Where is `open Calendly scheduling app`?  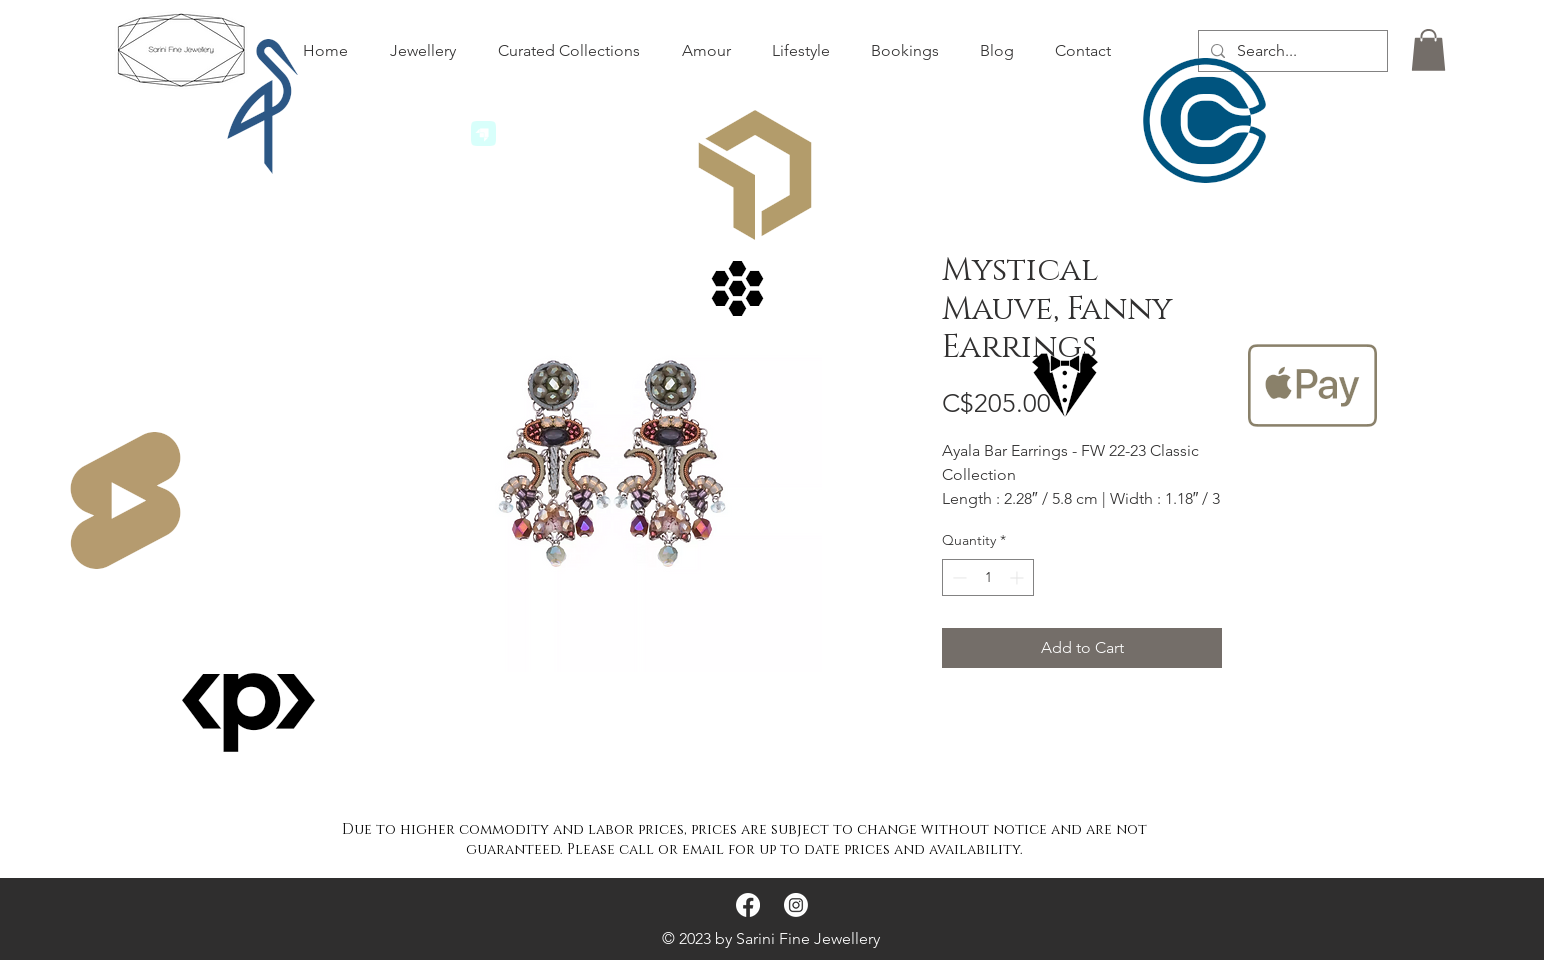 open Calendly scheduling app is located at coordinates (1204, 120).